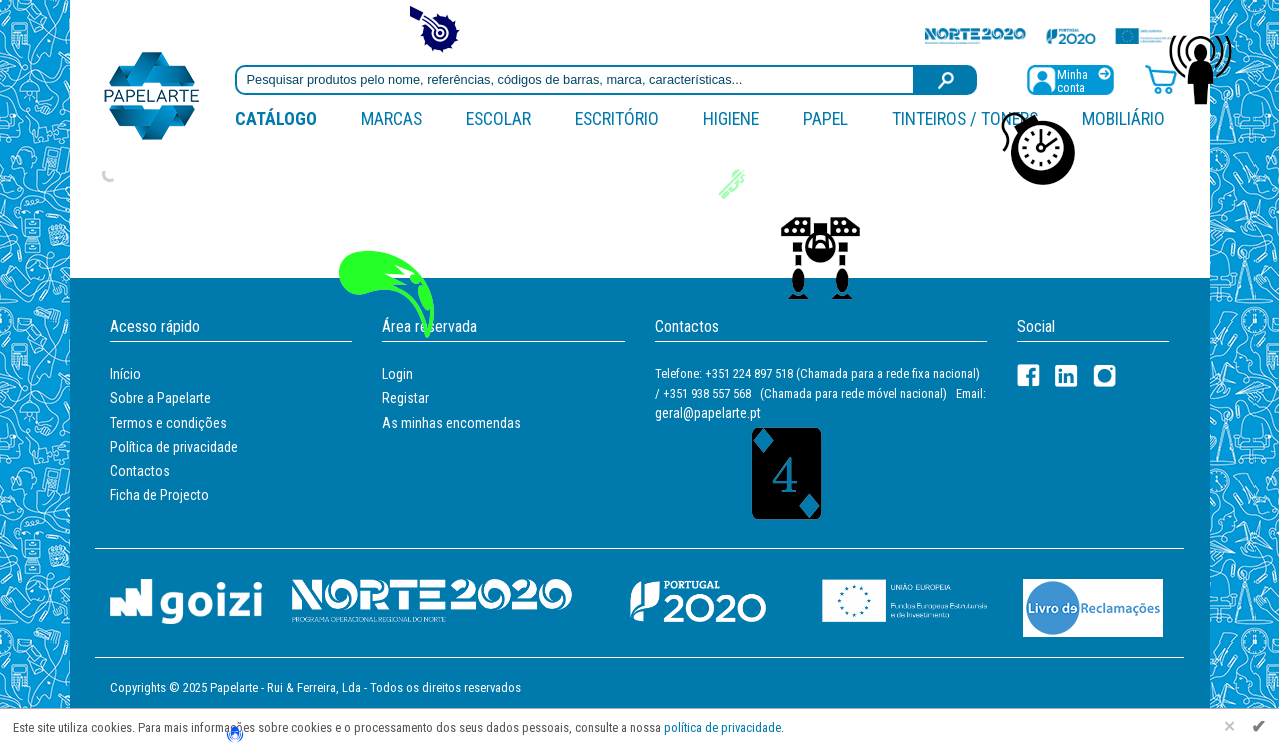 Image resolution: width=1279 pixels, height=746 pixels. What do you see at coordinates (235, 734) in the screenshot?
I see `send a voice message or shout` at bounding box center [235, 734].